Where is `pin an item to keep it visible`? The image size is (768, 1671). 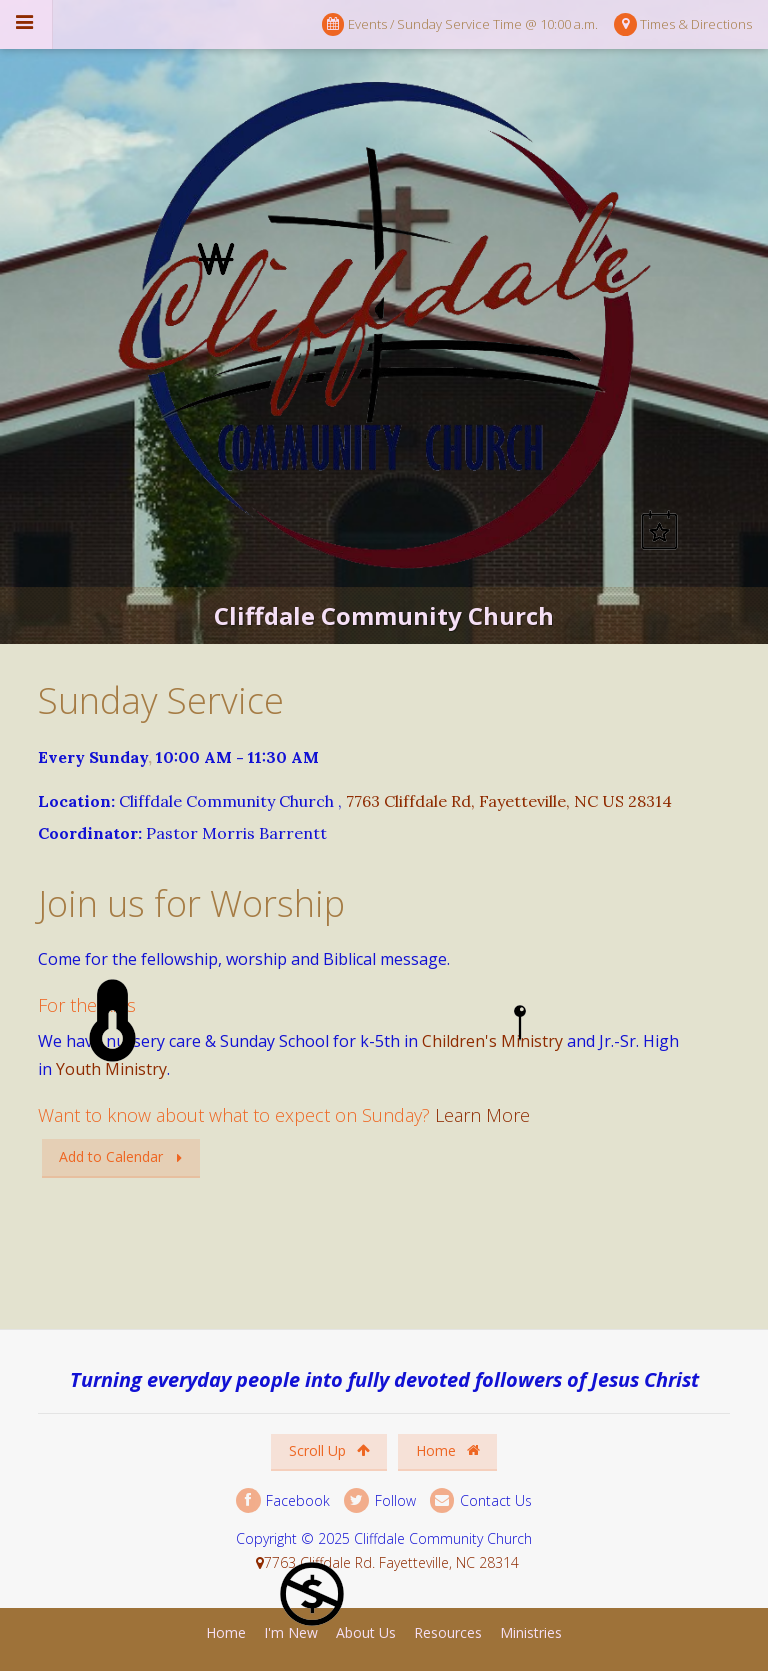 pin an item to keep it visible is located at coordinates (520, 1023).